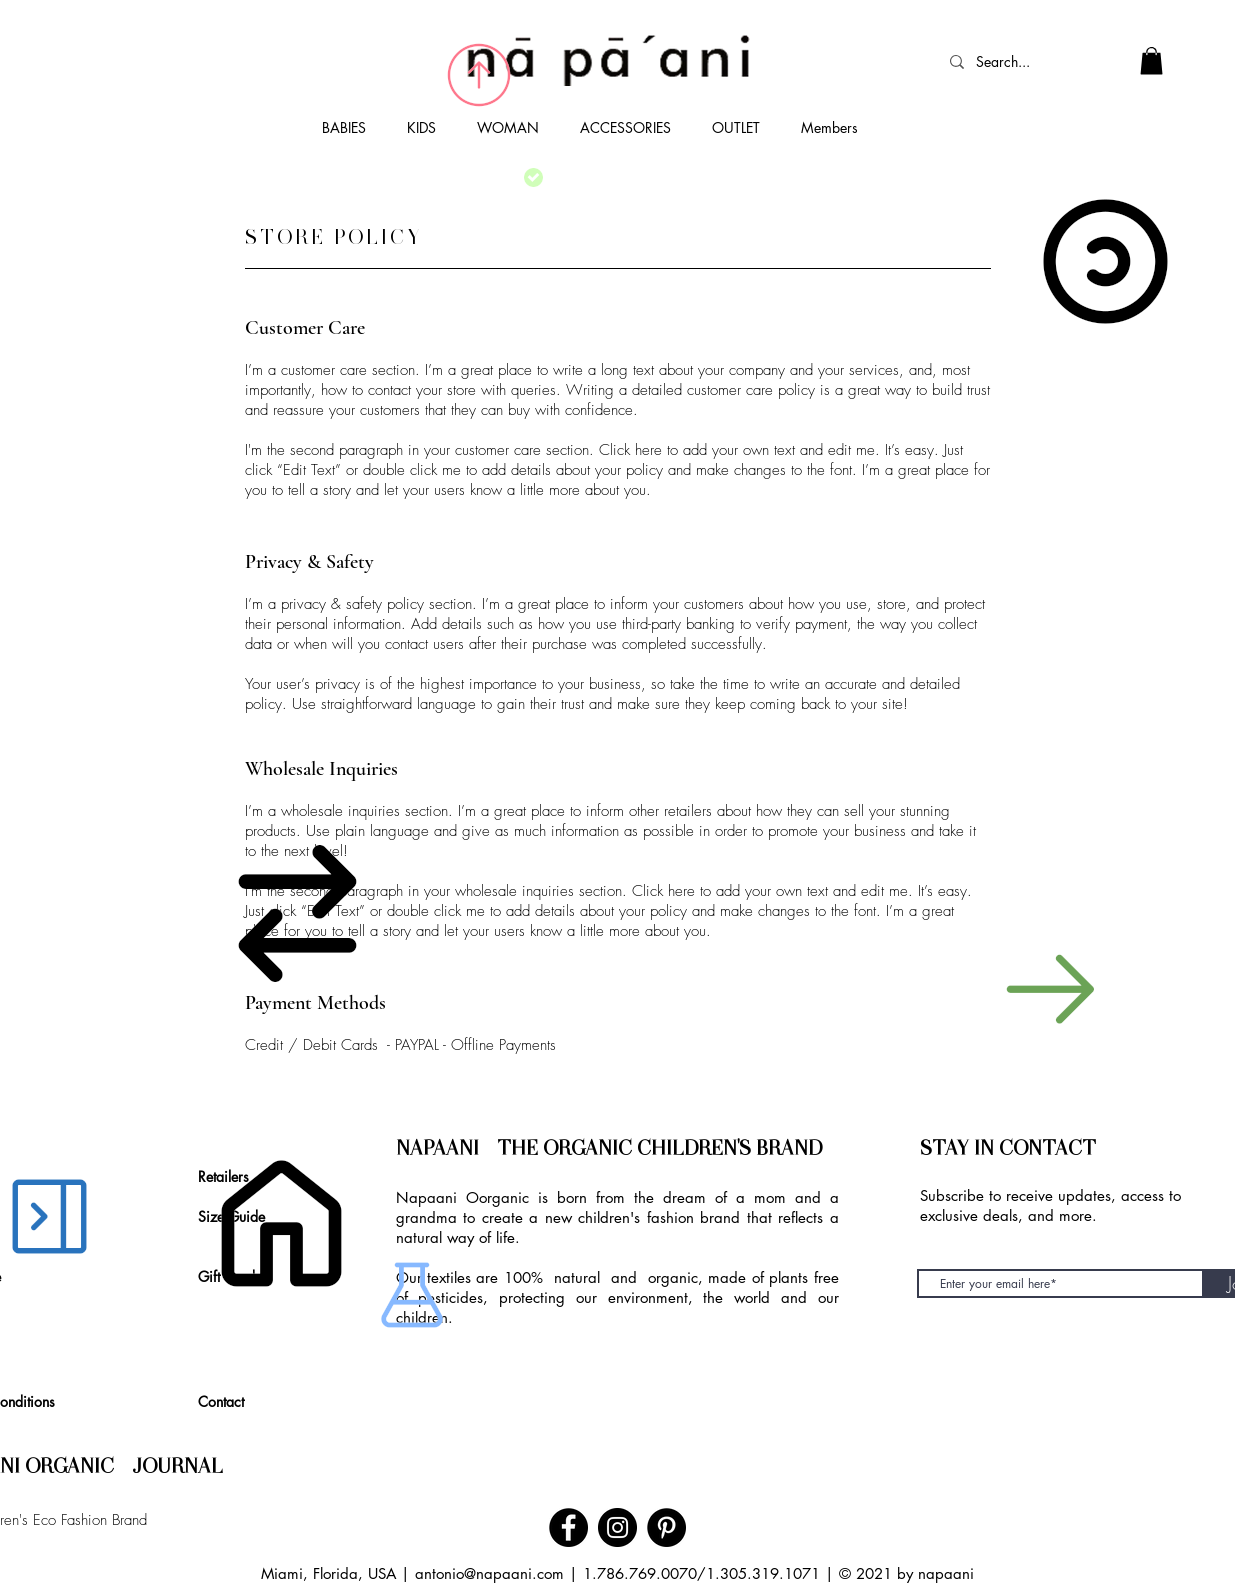  What do you see at coordinates (533, 177) in the screenshot?
I see `indicates successful completion or confirmation` at bounding box center [533, 177].